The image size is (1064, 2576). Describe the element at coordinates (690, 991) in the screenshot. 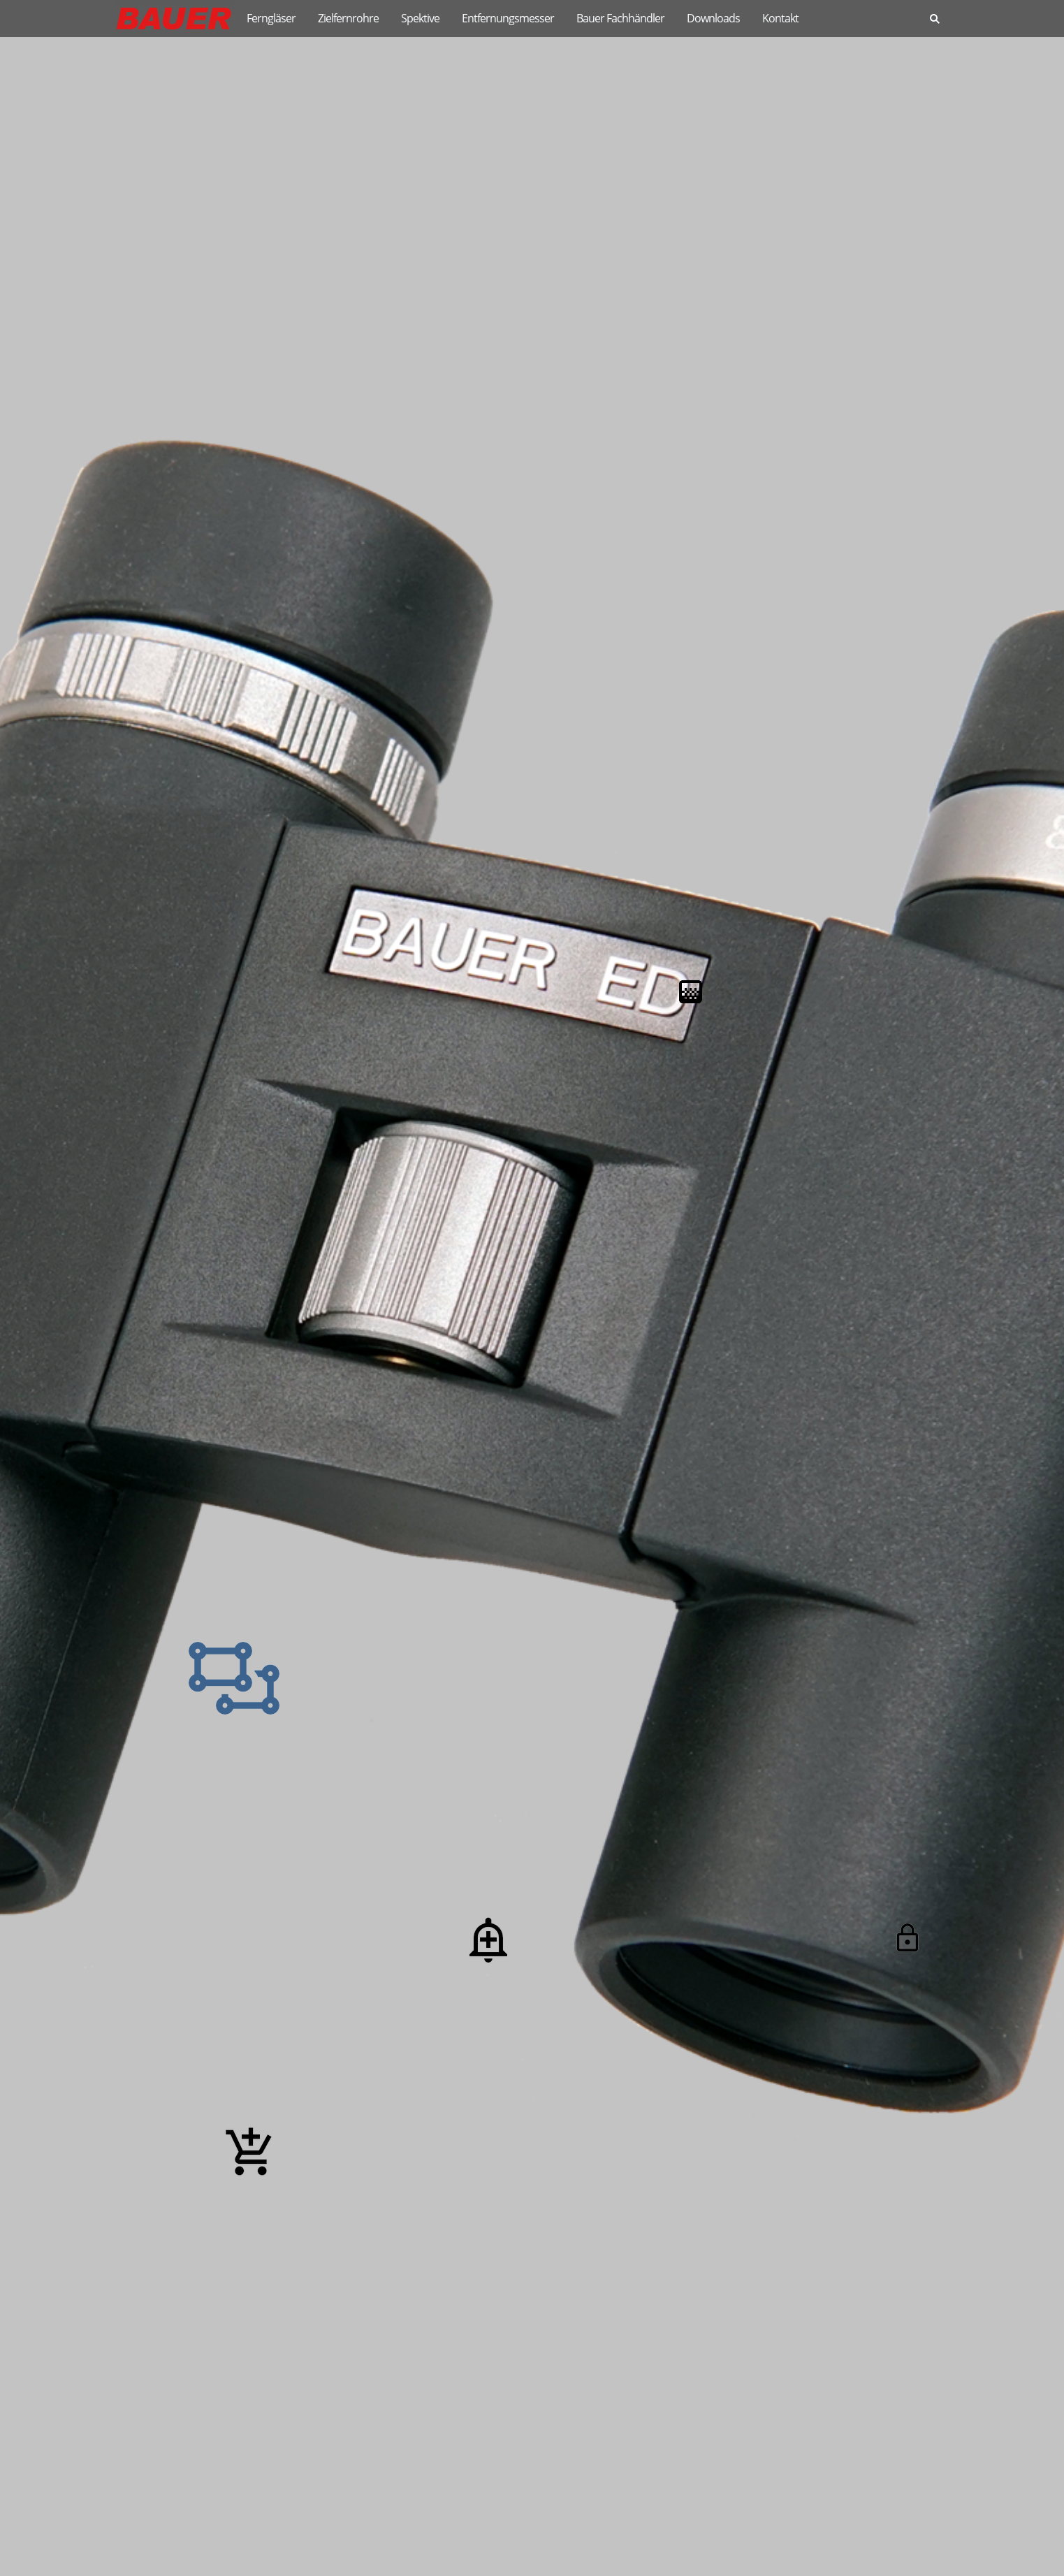

I see `apply a gradient effect to an image` at that location.